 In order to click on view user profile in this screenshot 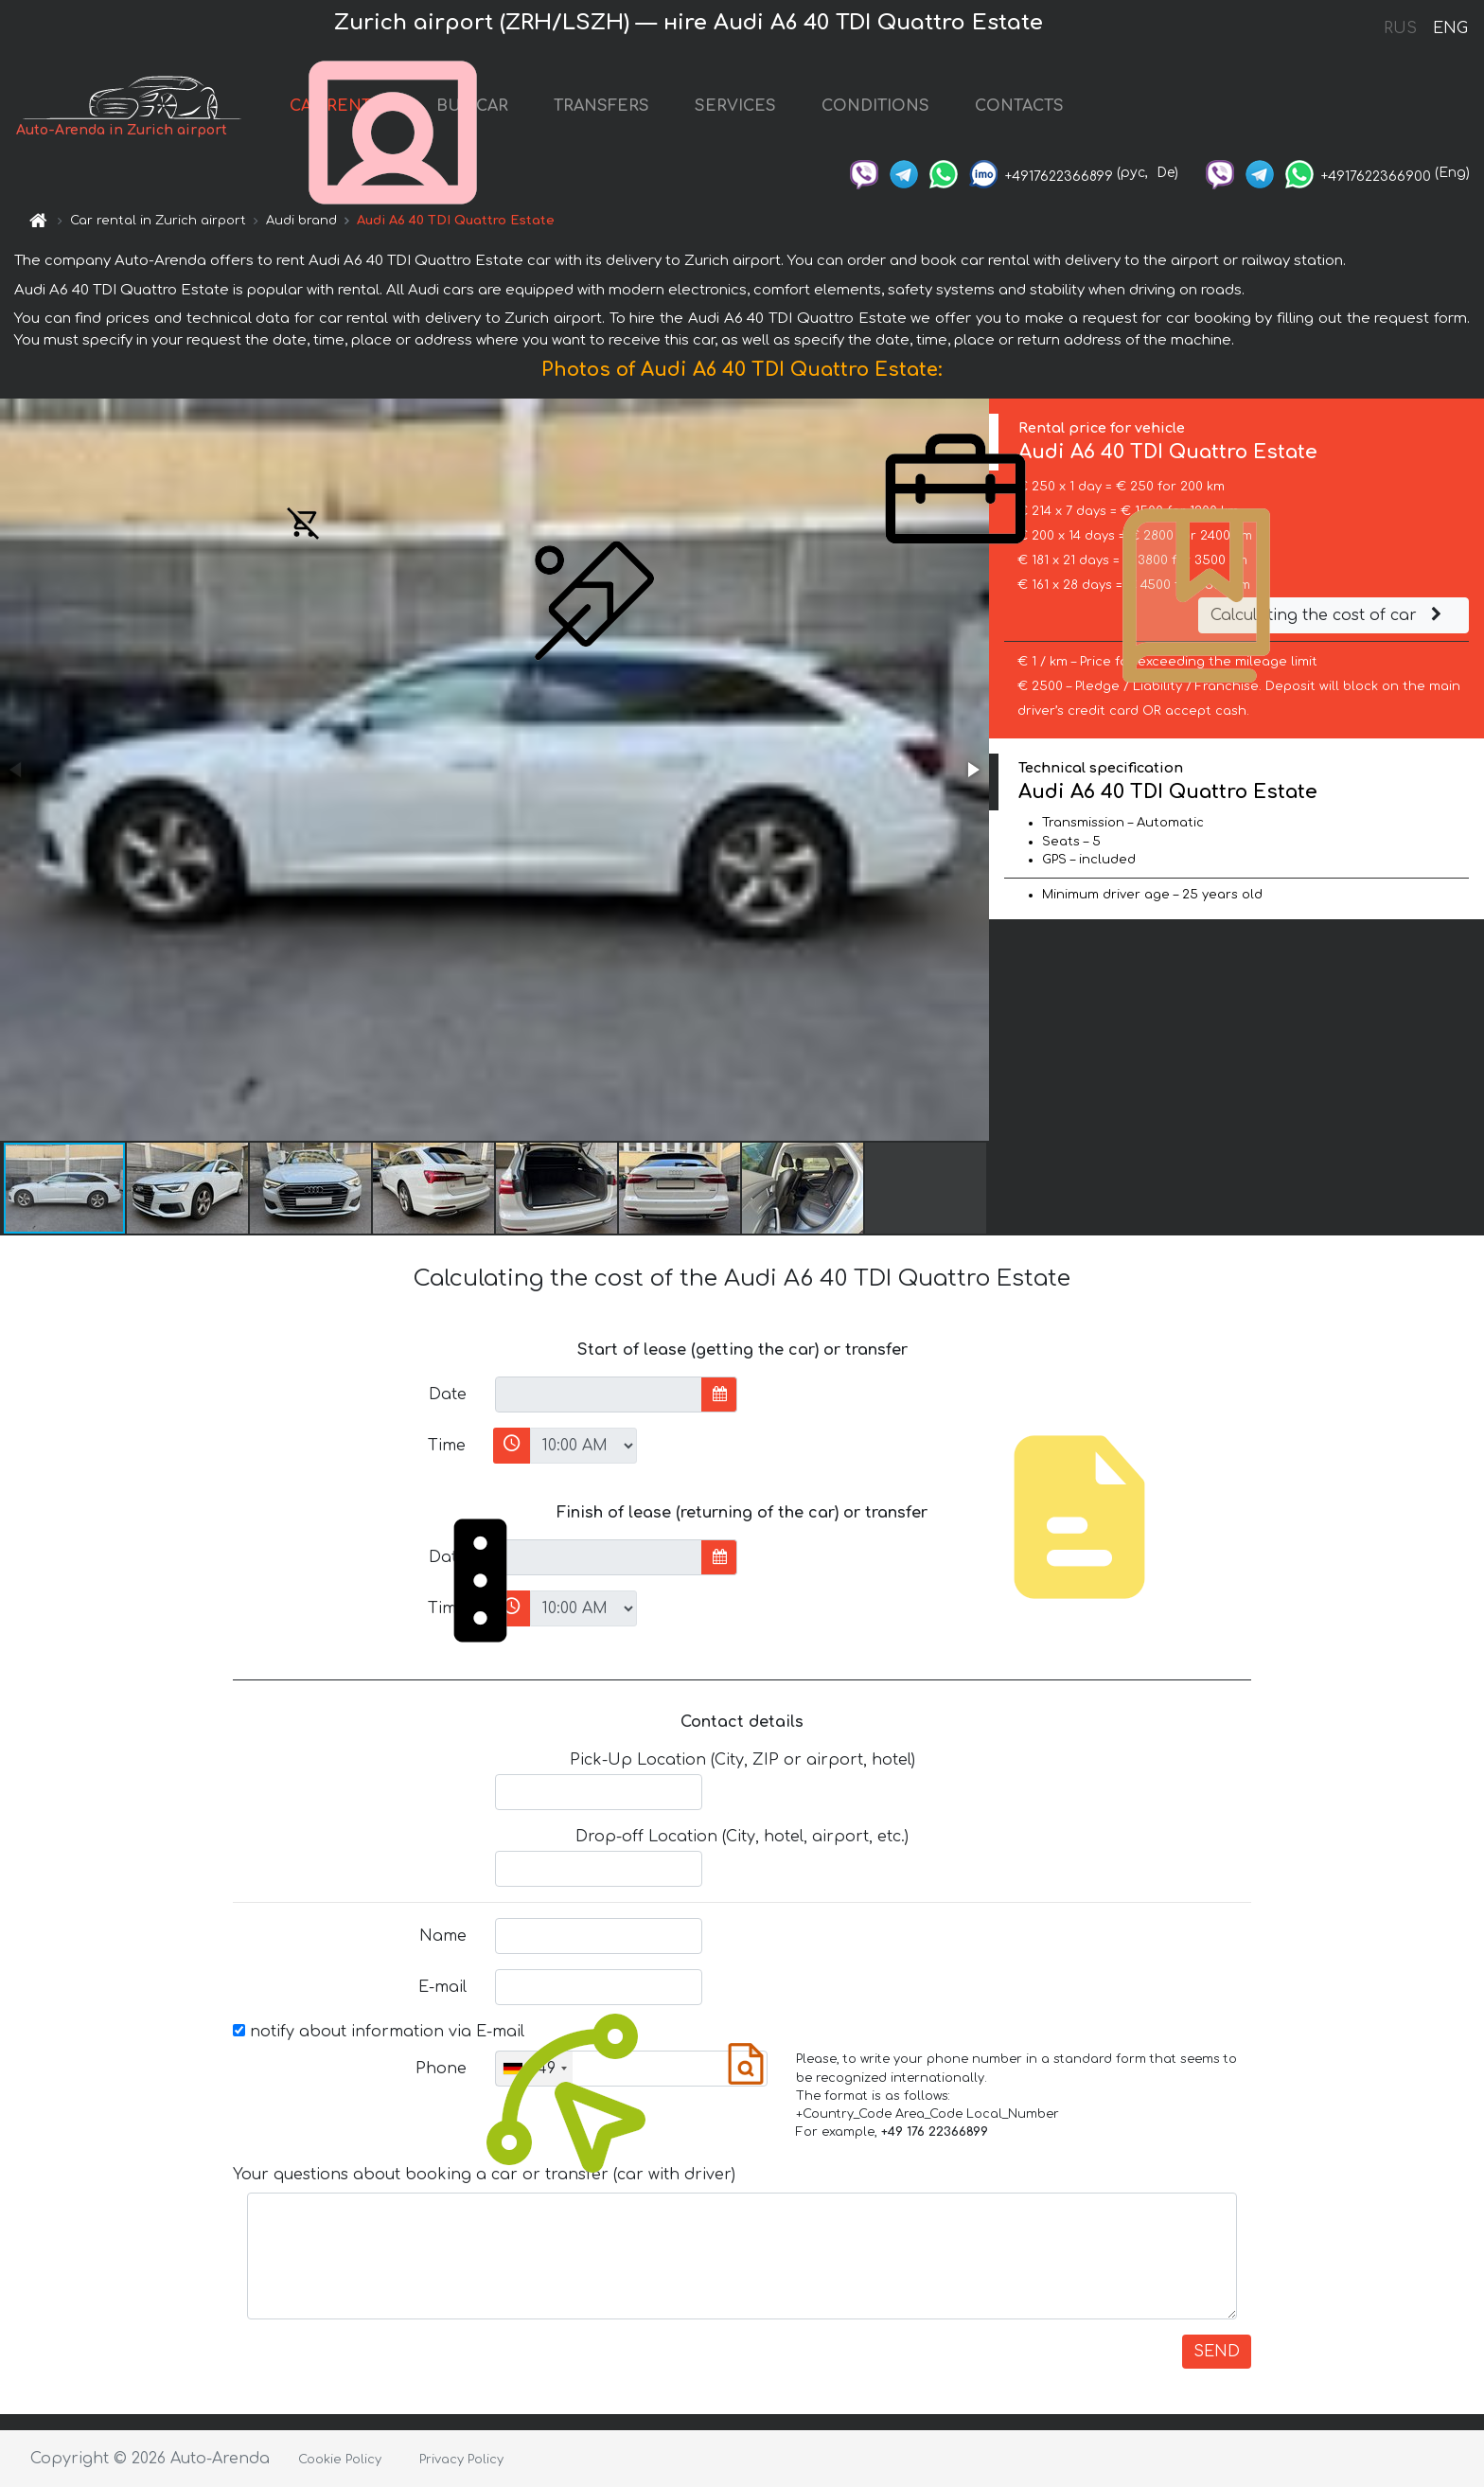, I will do `click(393, 133)`.